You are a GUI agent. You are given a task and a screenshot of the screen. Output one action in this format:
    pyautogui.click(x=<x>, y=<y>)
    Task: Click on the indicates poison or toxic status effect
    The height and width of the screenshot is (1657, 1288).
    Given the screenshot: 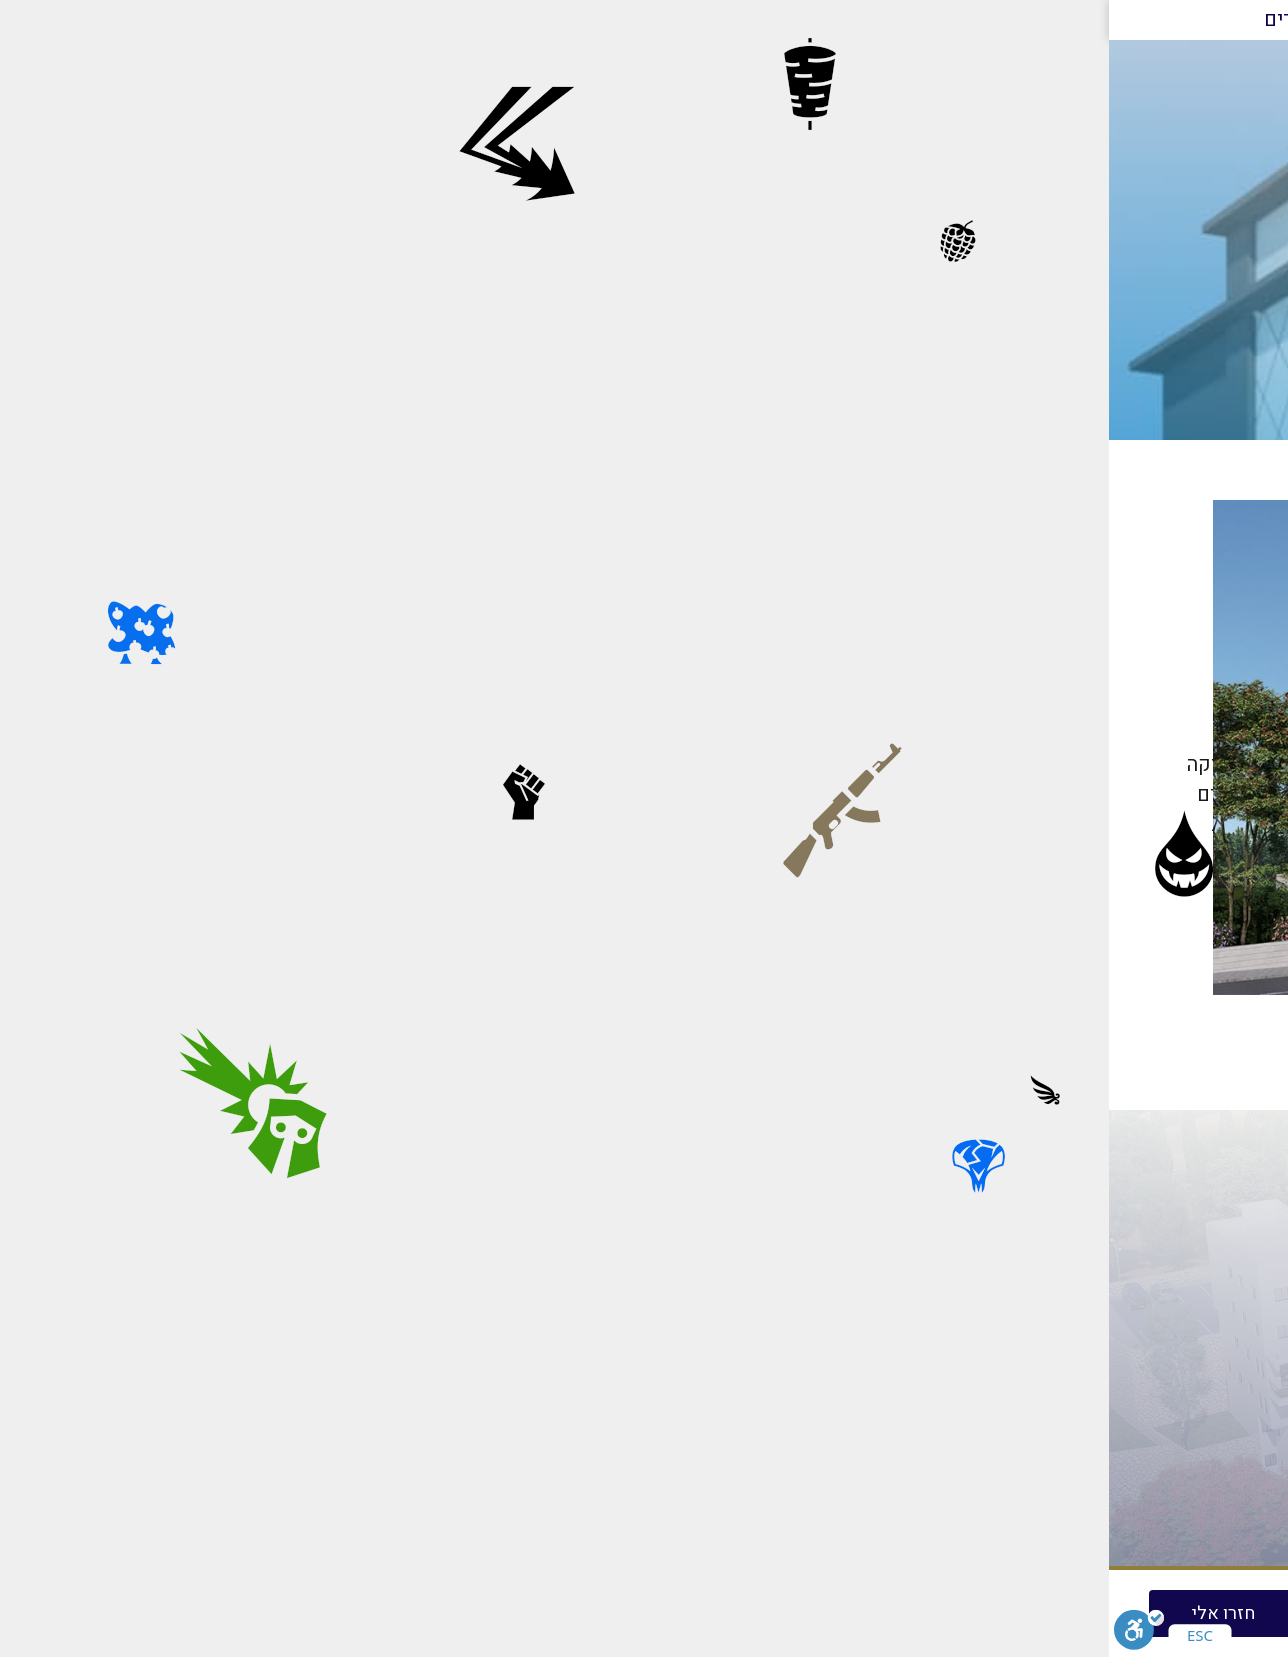 What is the action you would take?
    pyautogui.click(x=1183, y=853)
    